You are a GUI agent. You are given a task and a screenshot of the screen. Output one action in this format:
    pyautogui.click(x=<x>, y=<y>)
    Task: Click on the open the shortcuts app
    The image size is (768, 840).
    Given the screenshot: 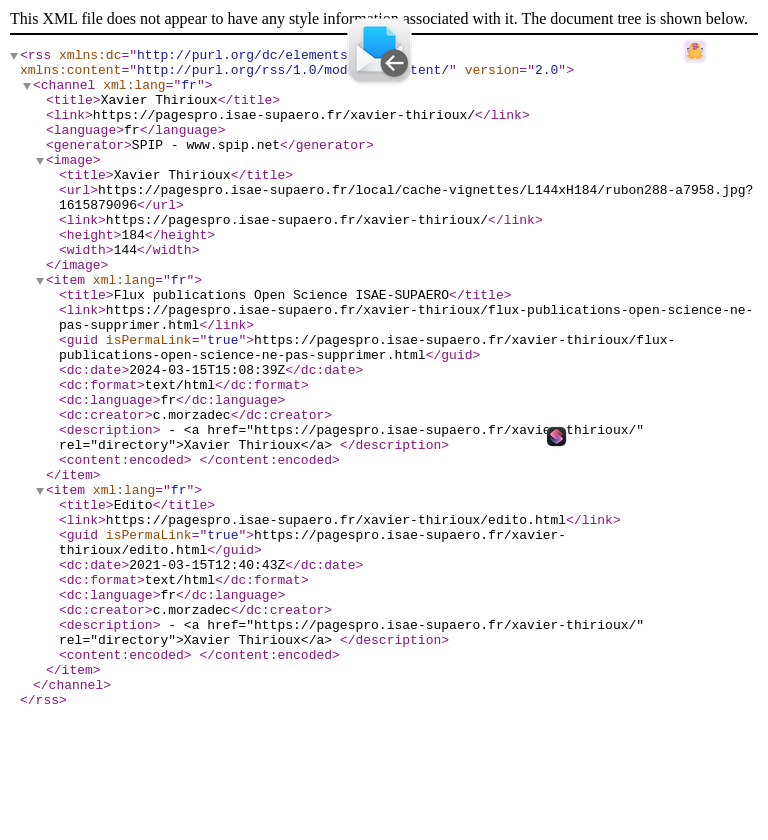 What is the action you would take?
    pyautogui.click(x=556, y=436)
    